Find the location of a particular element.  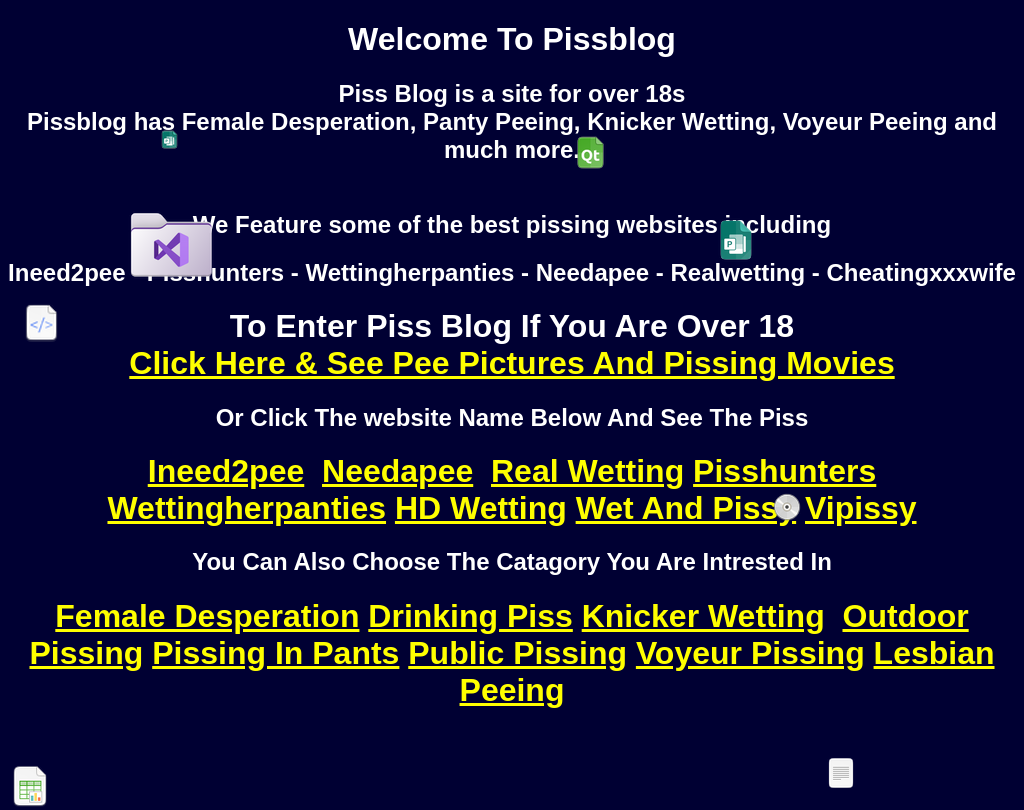

indicates a file or folder contains documents is located at coordinates (841, 773).